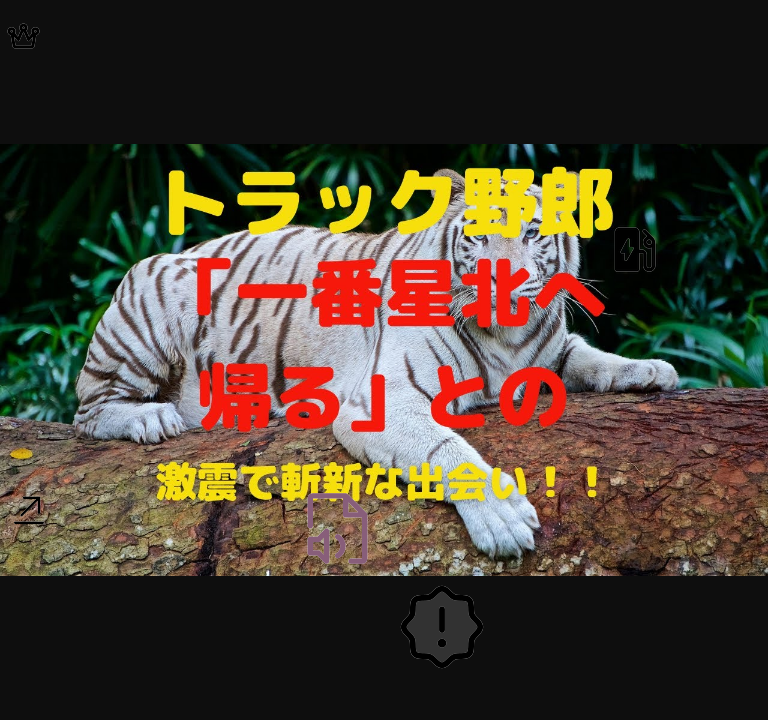 This screenshot has width=768, height=720. Describe the element at coordinates (23, 37) in the screenshot. I see `indicates premium or VIP membership status` at that location.